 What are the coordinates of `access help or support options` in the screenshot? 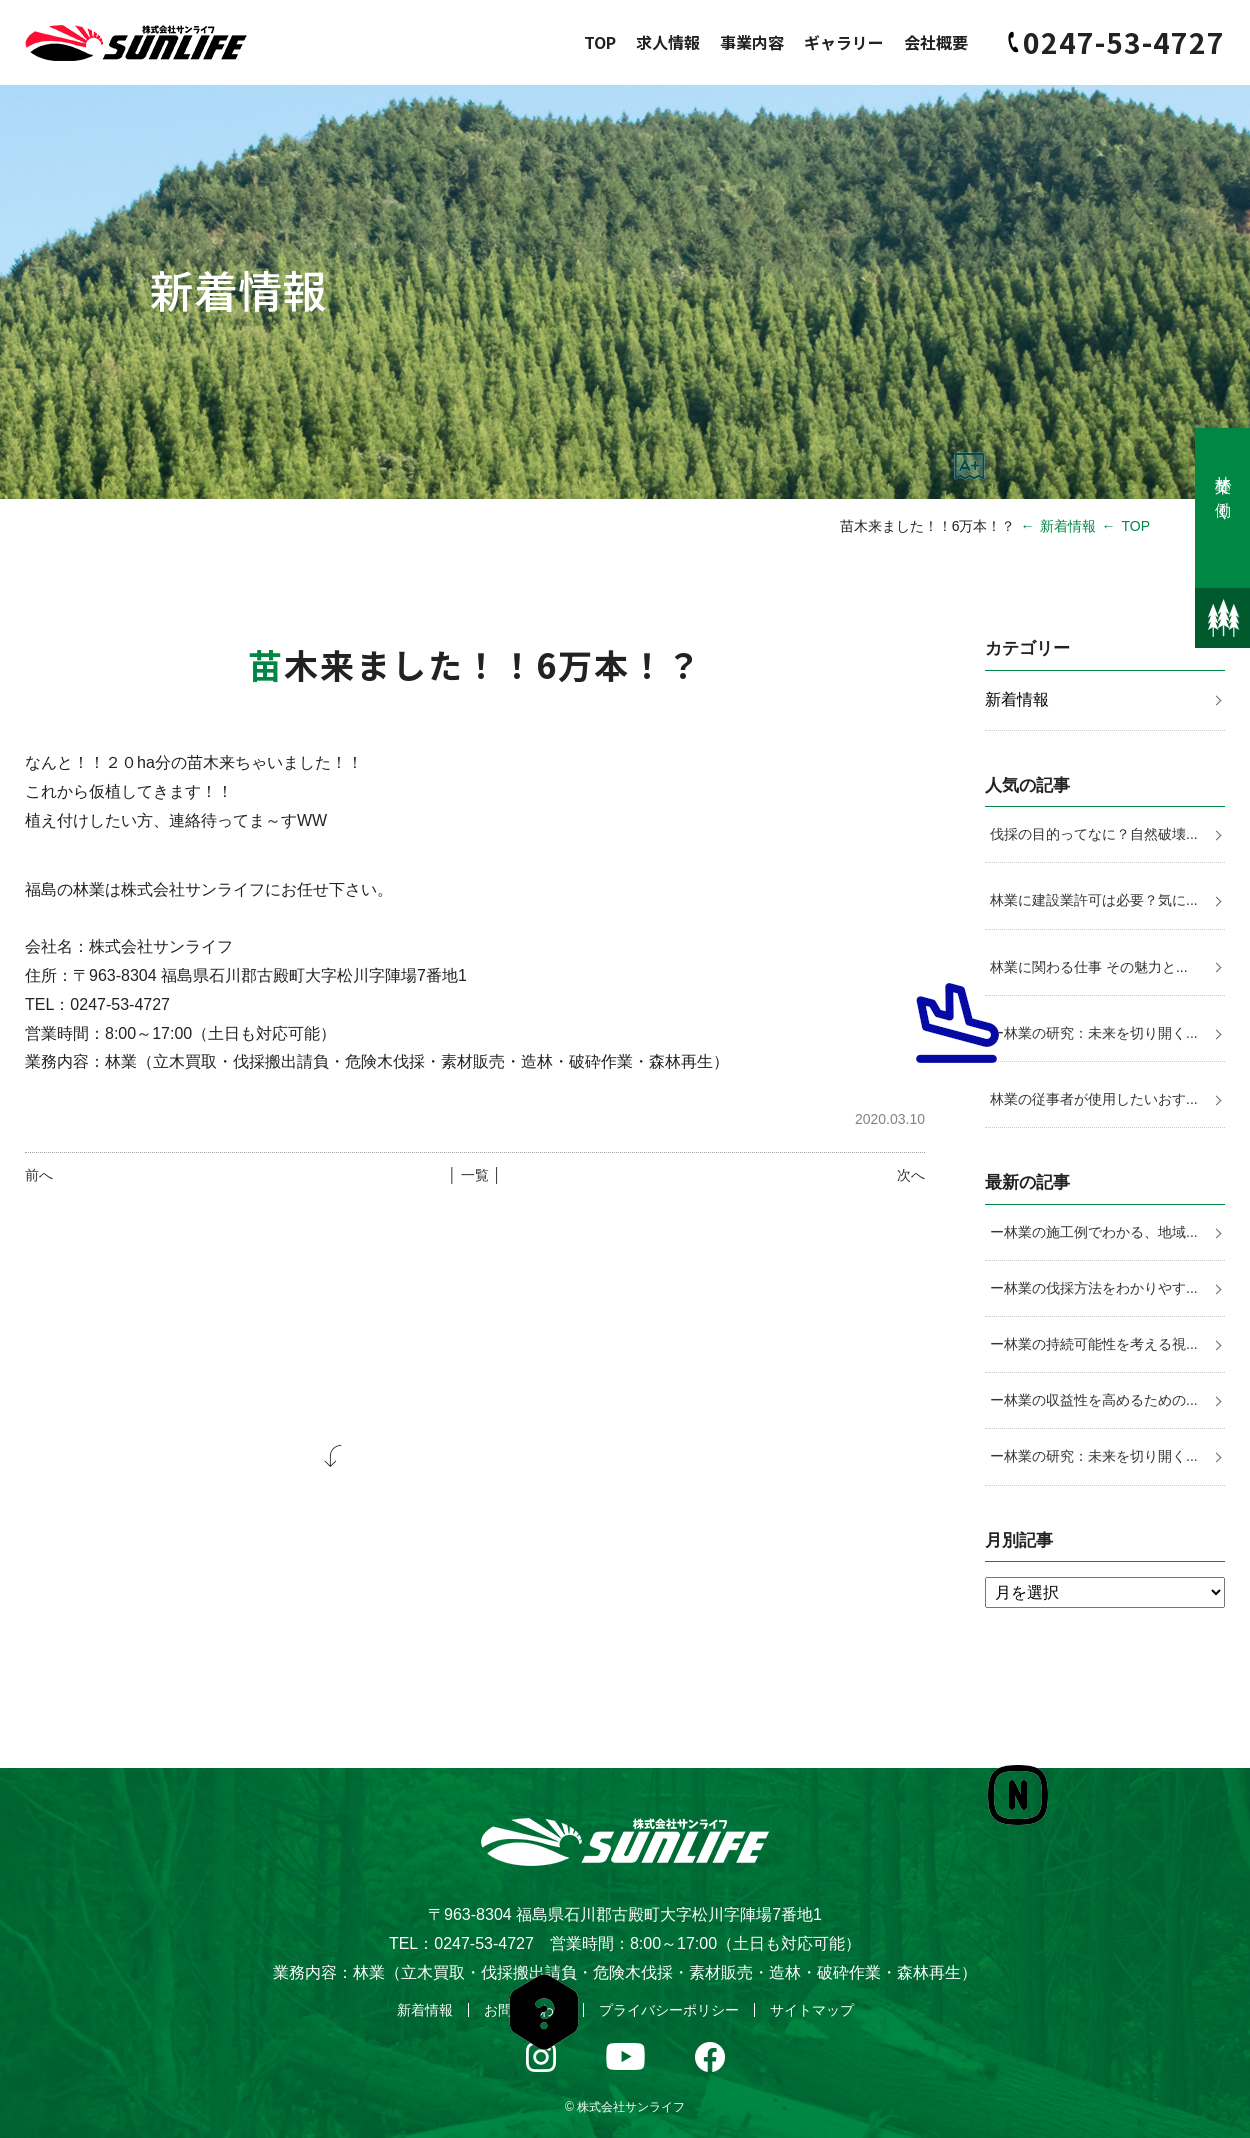 It's located at (544, 2012).